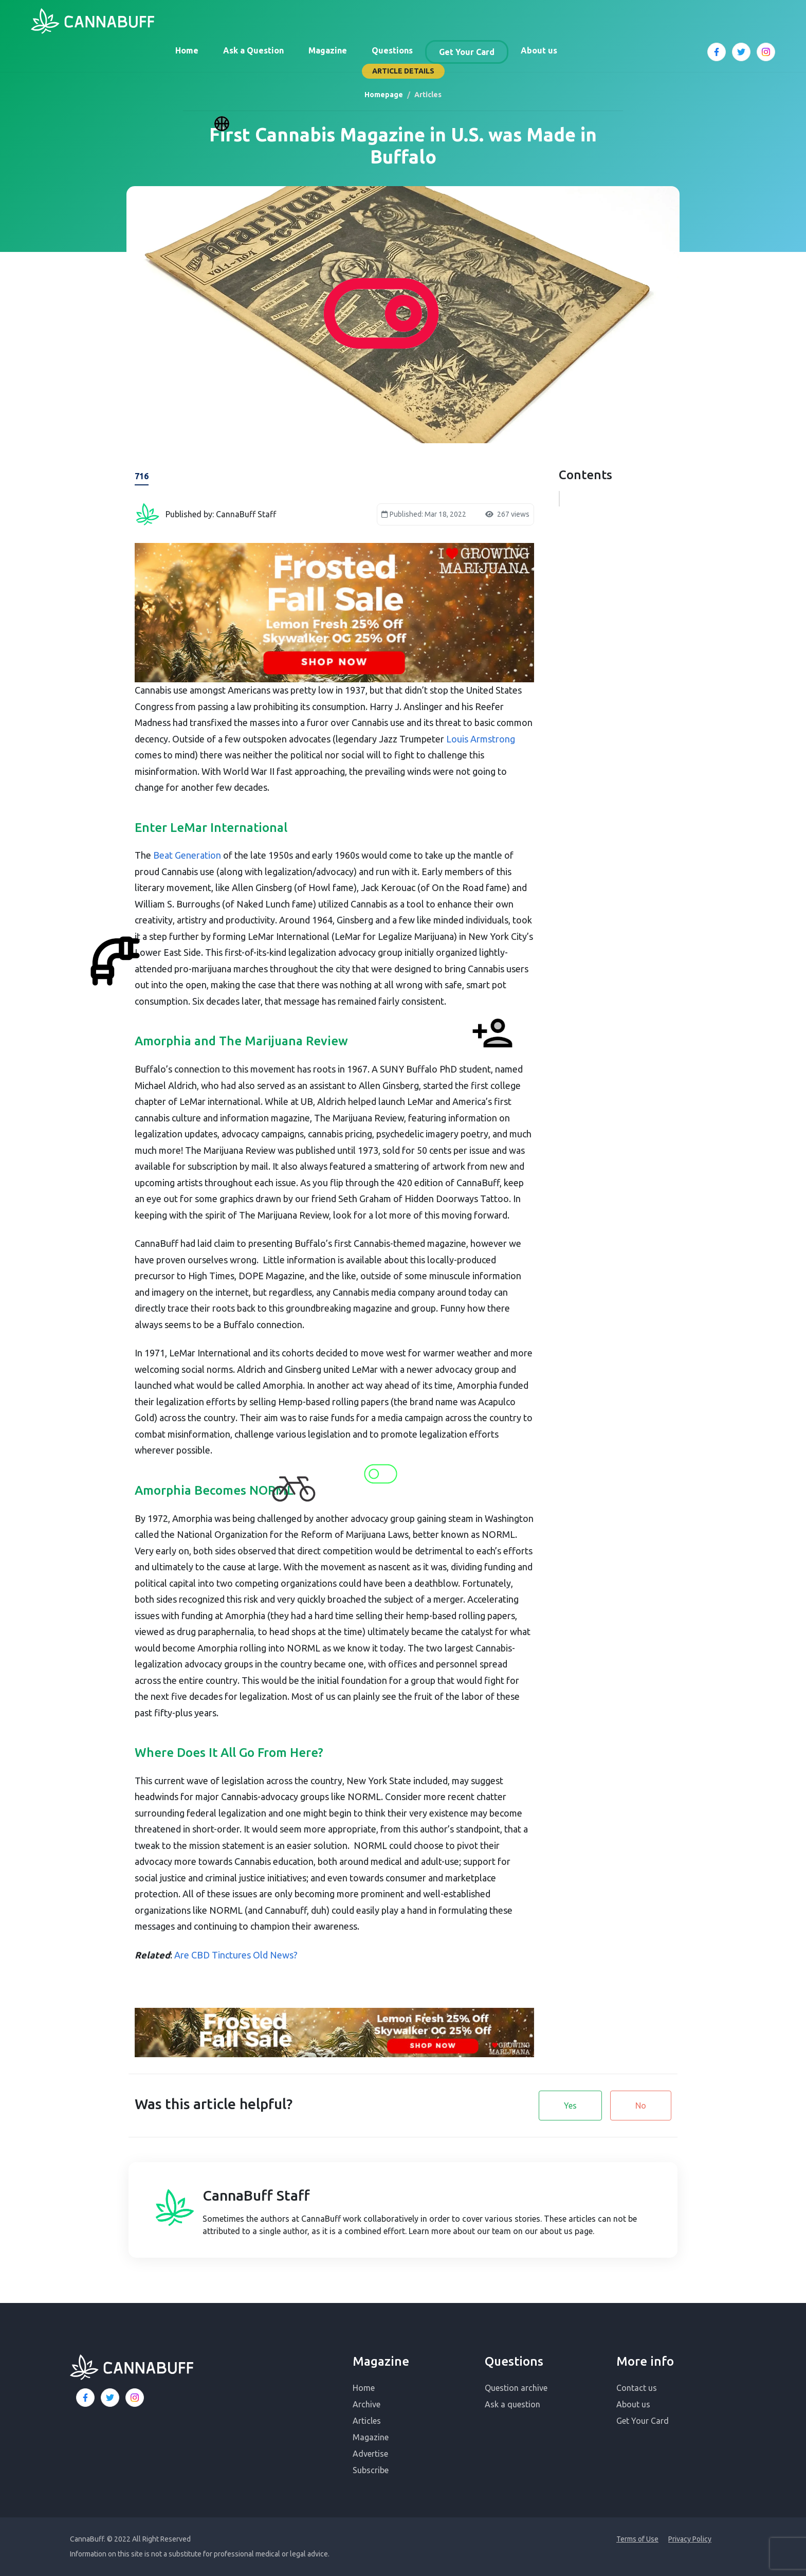 The image size is (806, 2576). I want to click on access bike rental or cycling options, so click(294, 1488).